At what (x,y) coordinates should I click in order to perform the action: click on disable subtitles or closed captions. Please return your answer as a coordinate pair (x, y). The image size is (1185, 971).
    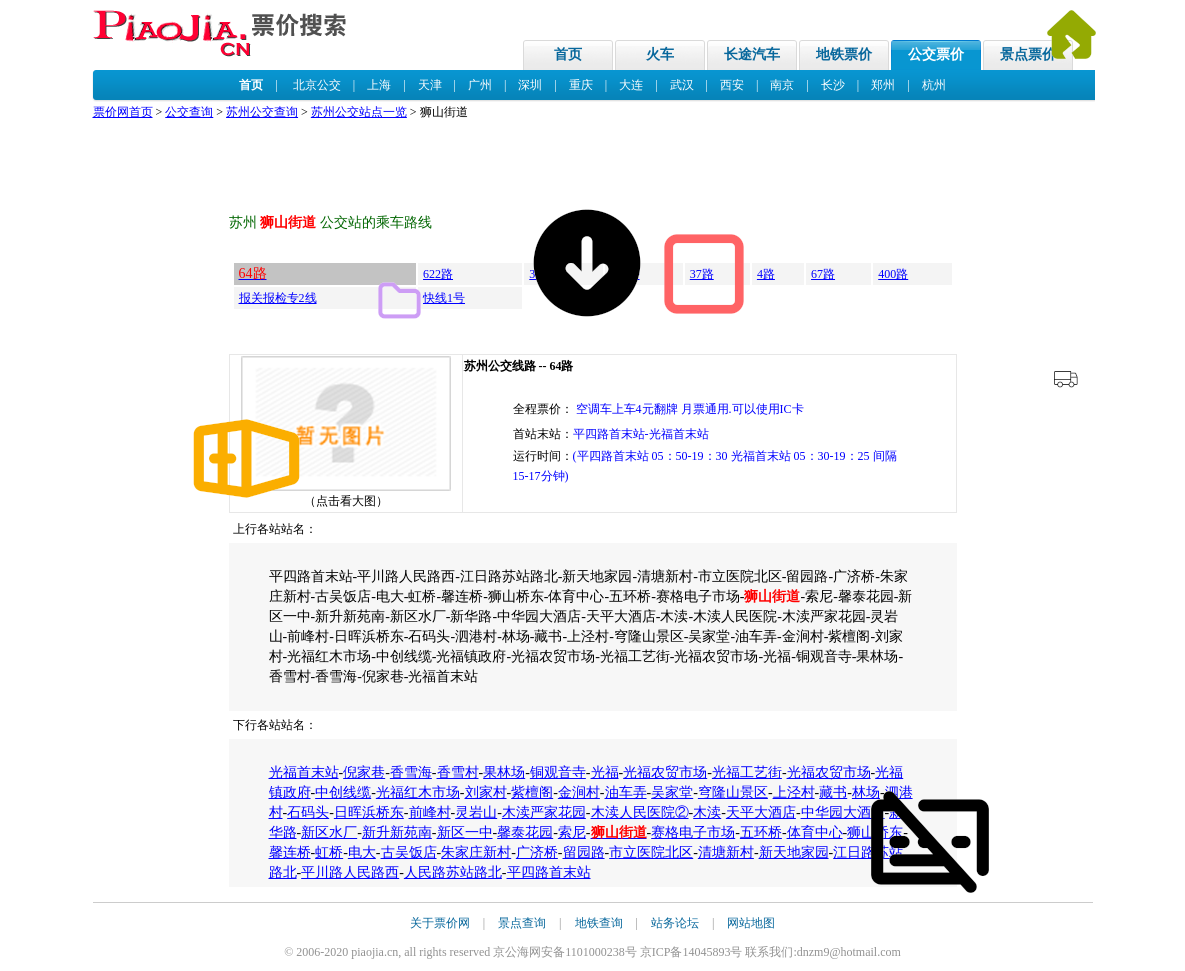
    Looking at the image, I should click on (930, 842).